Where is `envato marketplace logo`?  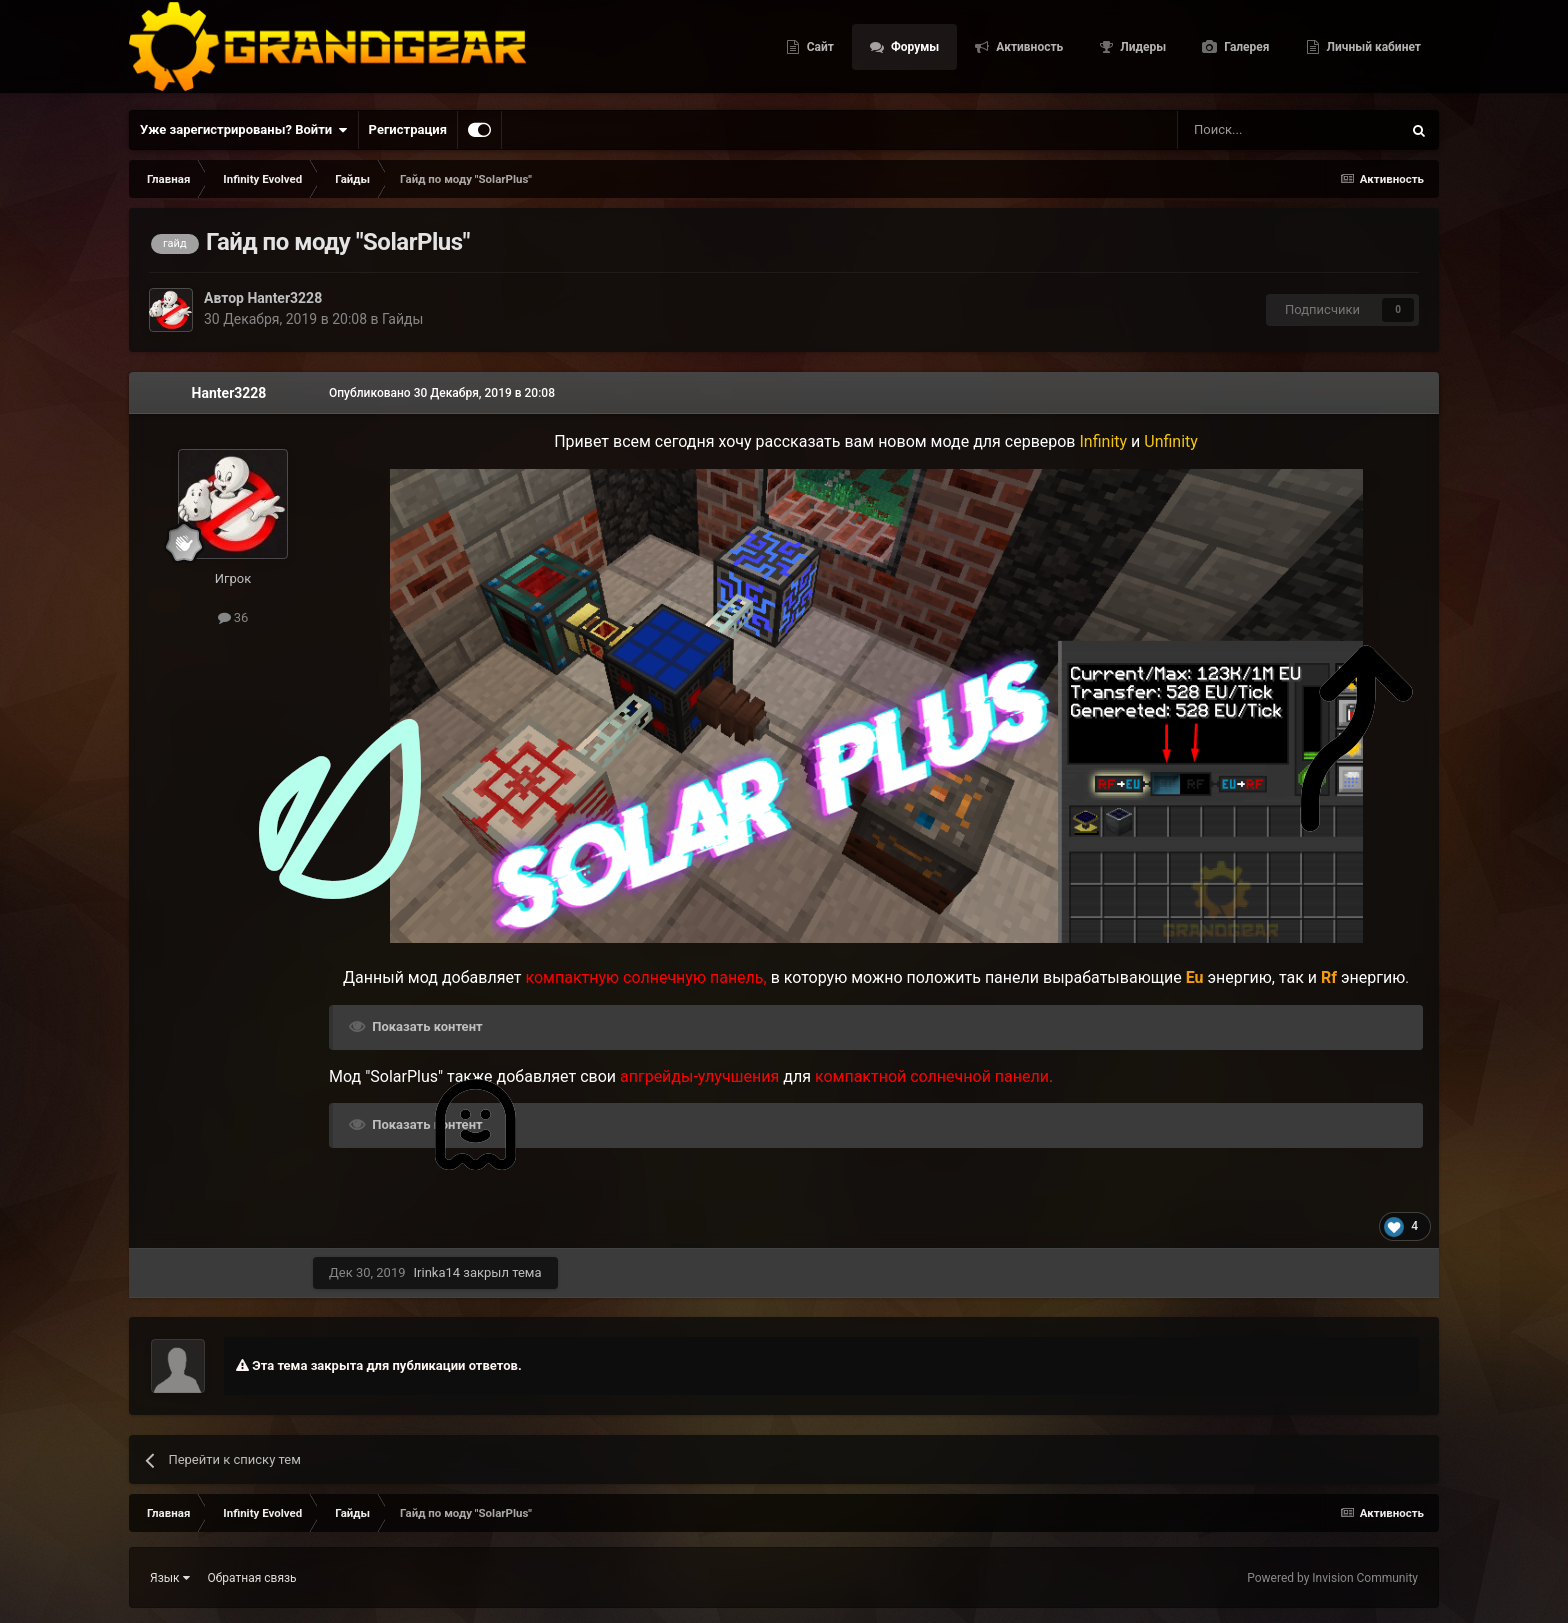
envato marketplace logo is located at coordinates (340, 809).